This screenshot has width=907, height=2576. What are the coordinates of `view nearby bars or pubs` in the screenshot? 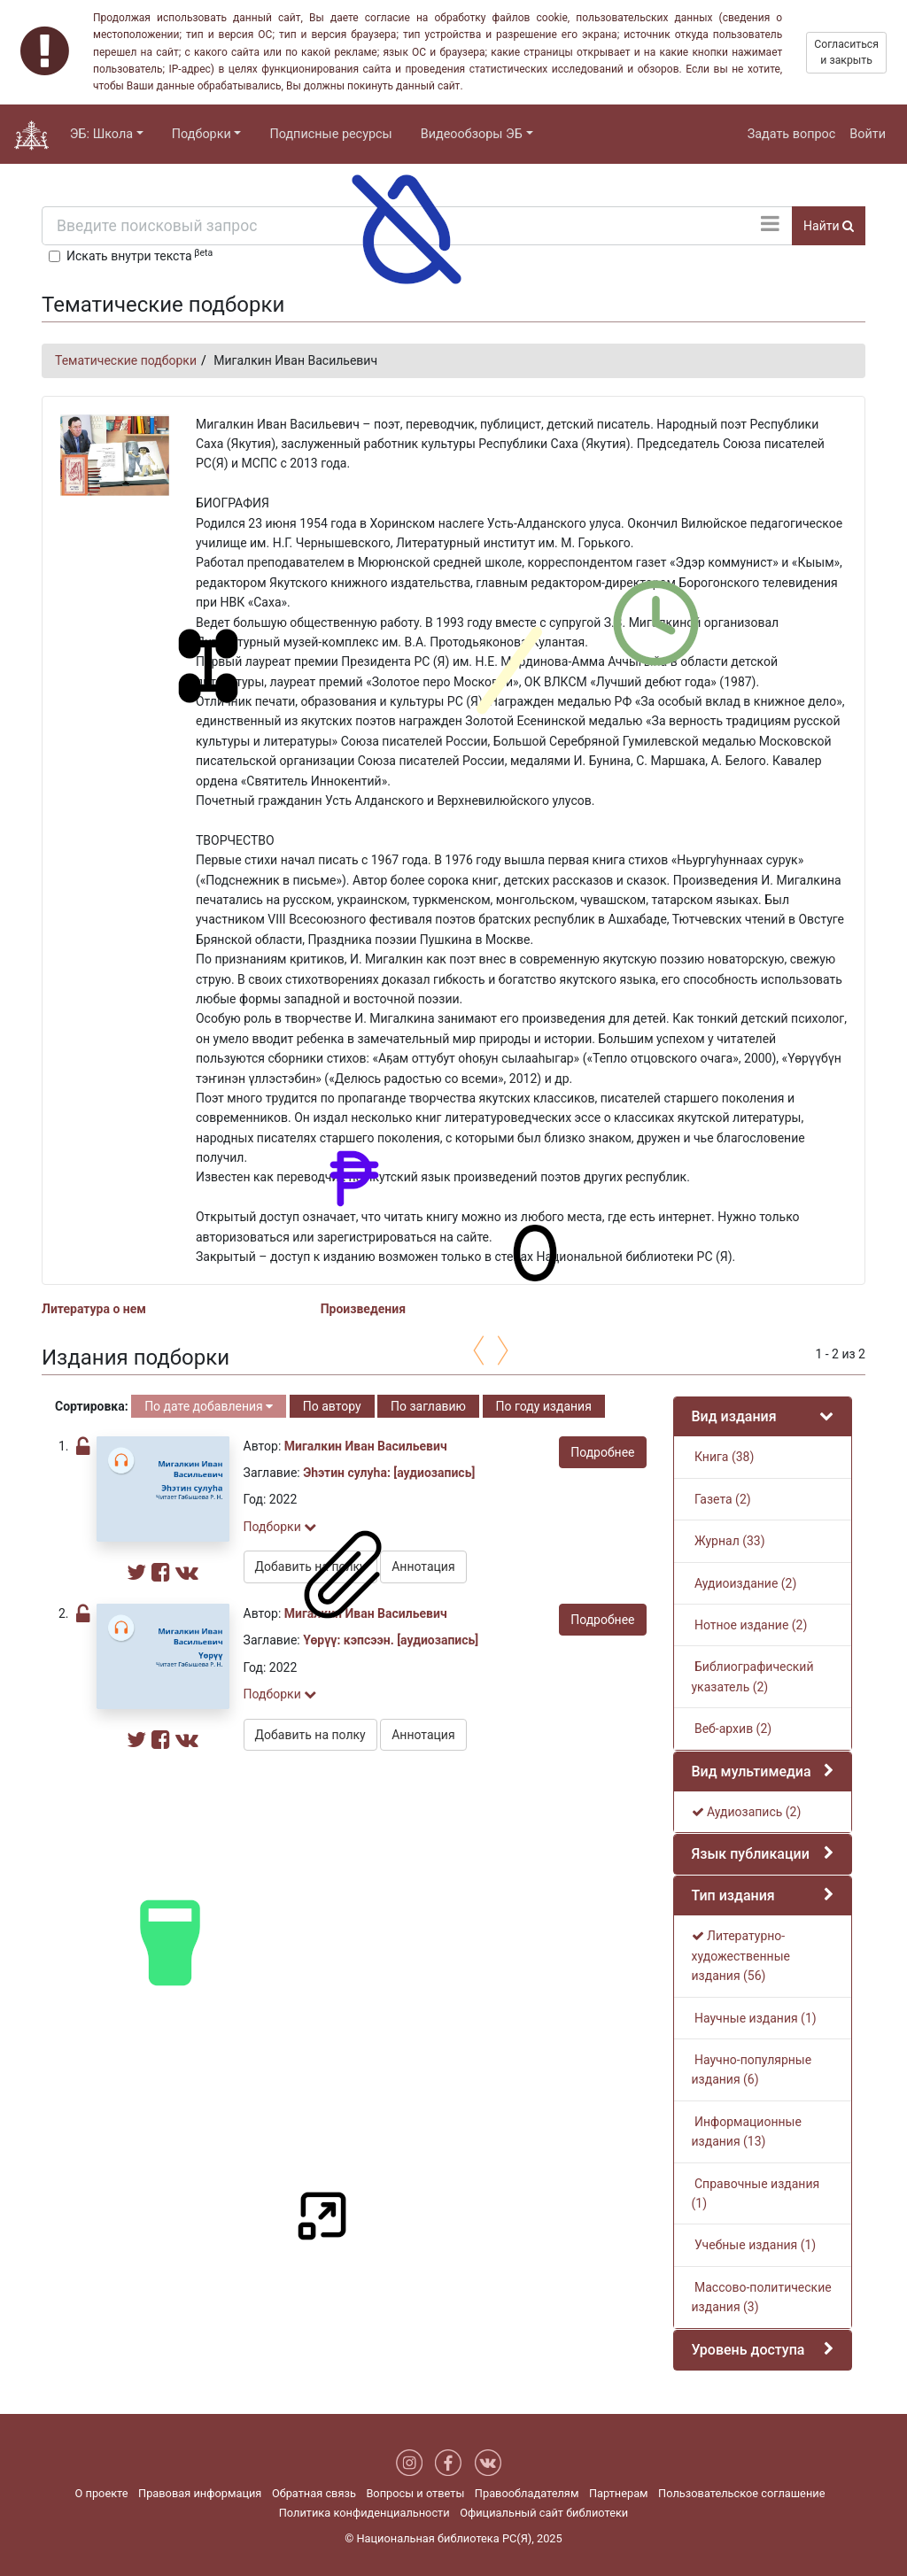 It's located at (170, 1943).